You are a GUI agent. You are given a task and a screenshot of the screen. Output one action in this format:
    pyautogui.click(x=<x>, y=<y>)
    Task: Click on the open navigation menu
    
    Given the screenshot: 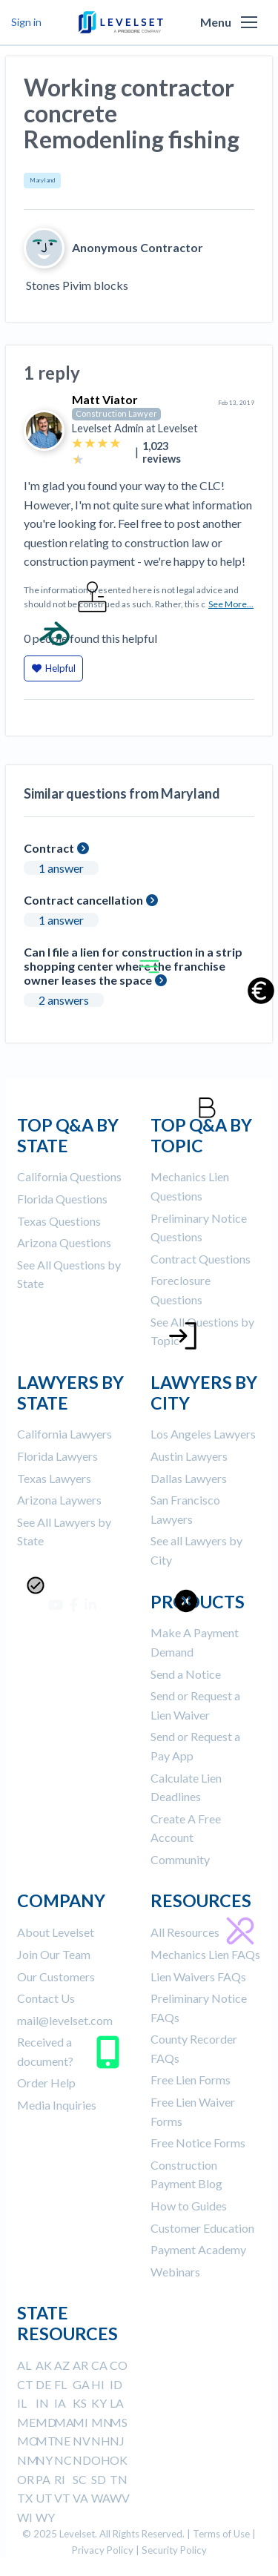 What is the action you would take?
    pyautogui.click(x=149, y=966)
    